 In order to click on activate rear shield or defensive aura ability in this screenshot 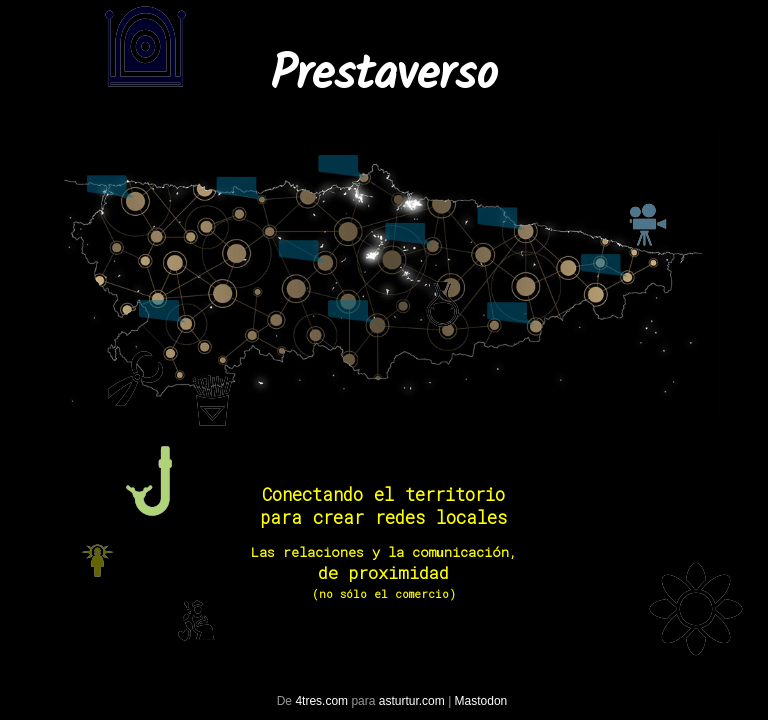, I will do `click(97, 560)`.